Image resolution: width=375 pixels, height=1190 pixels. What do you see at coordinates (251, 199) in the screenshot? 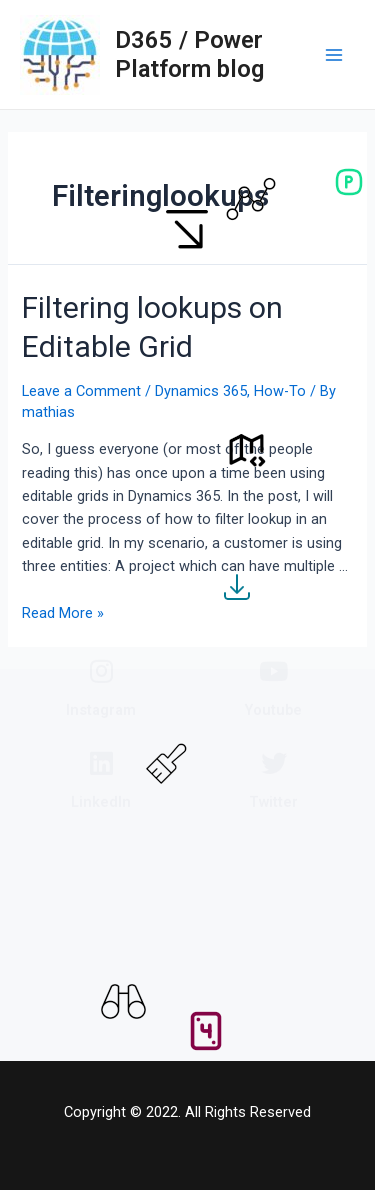
I see `view connected data points or nodes` at bounding box center [251, 199].